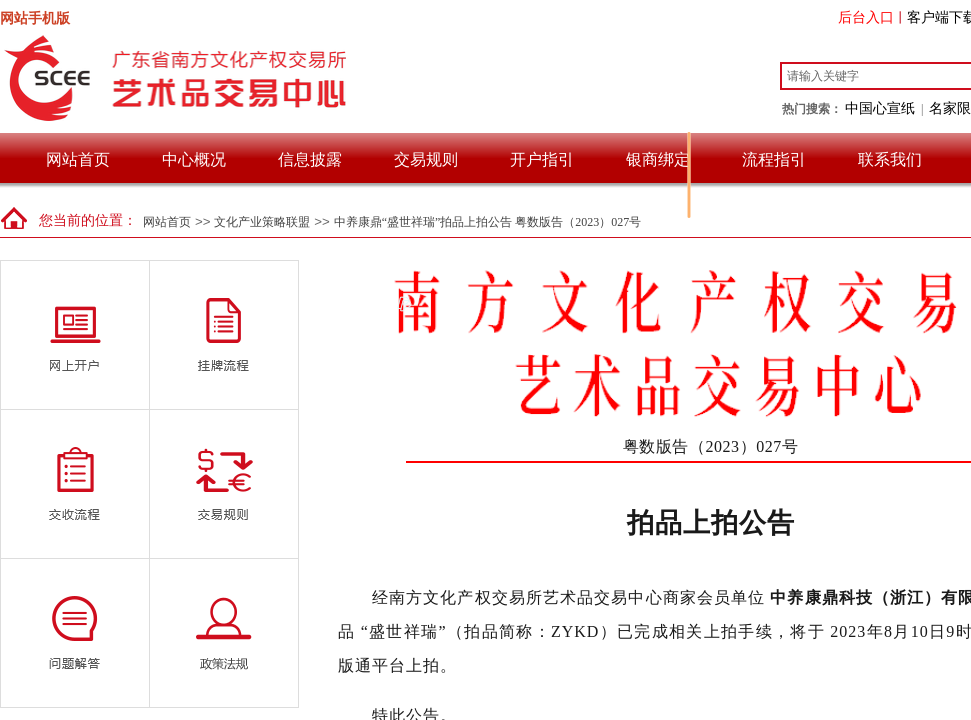 The height and width of the screenshot is (720, 971). What do you see at coordinates (404, 304) in the screenshot?
I see `pay with paypal` at bounding box center [404, 304].